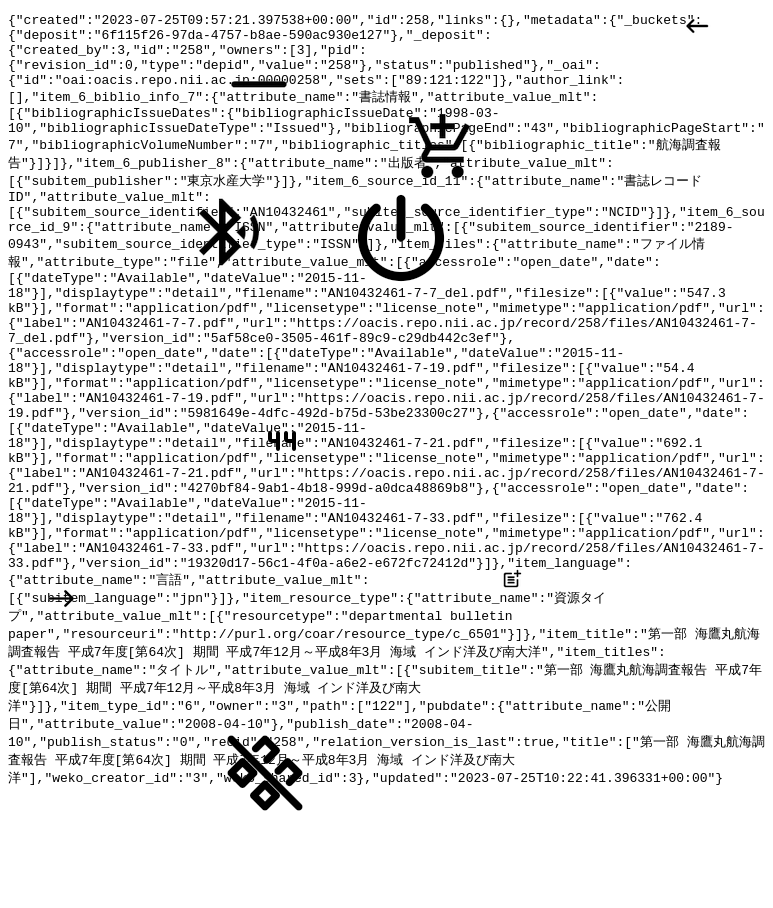 The width and height of the screenshot is (773, 908). What do you see at coordinates (442, 147) in the screenshot?
I see `add item to shopping cart` at bounding box center [442, 147].